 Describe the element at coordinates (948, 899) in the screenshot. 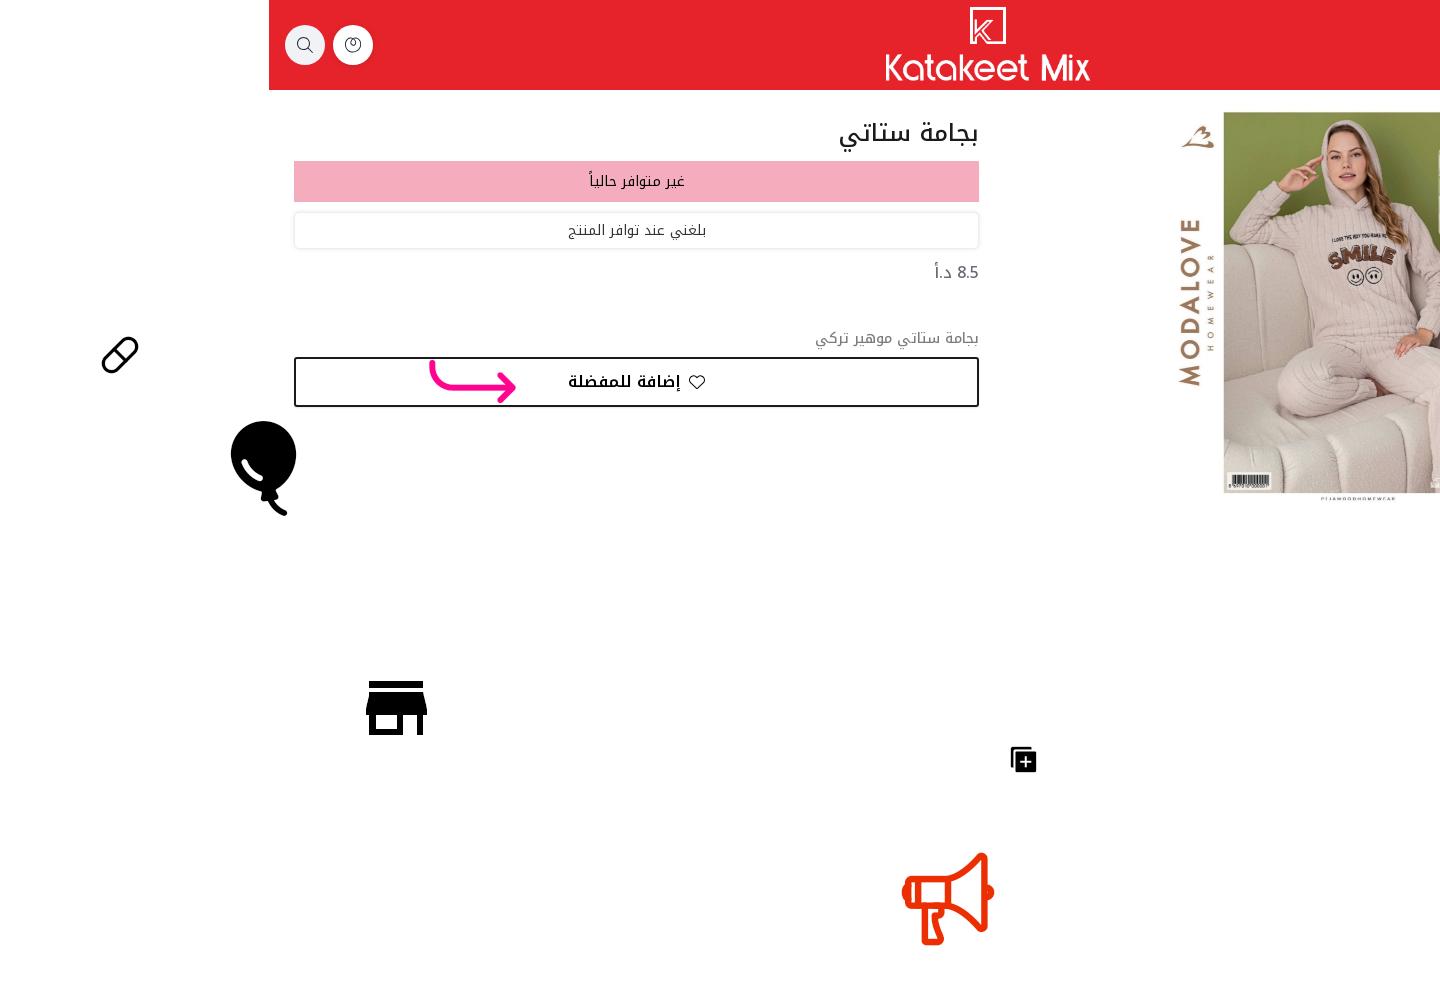

I see `make an announcement or broadcast` at that location.